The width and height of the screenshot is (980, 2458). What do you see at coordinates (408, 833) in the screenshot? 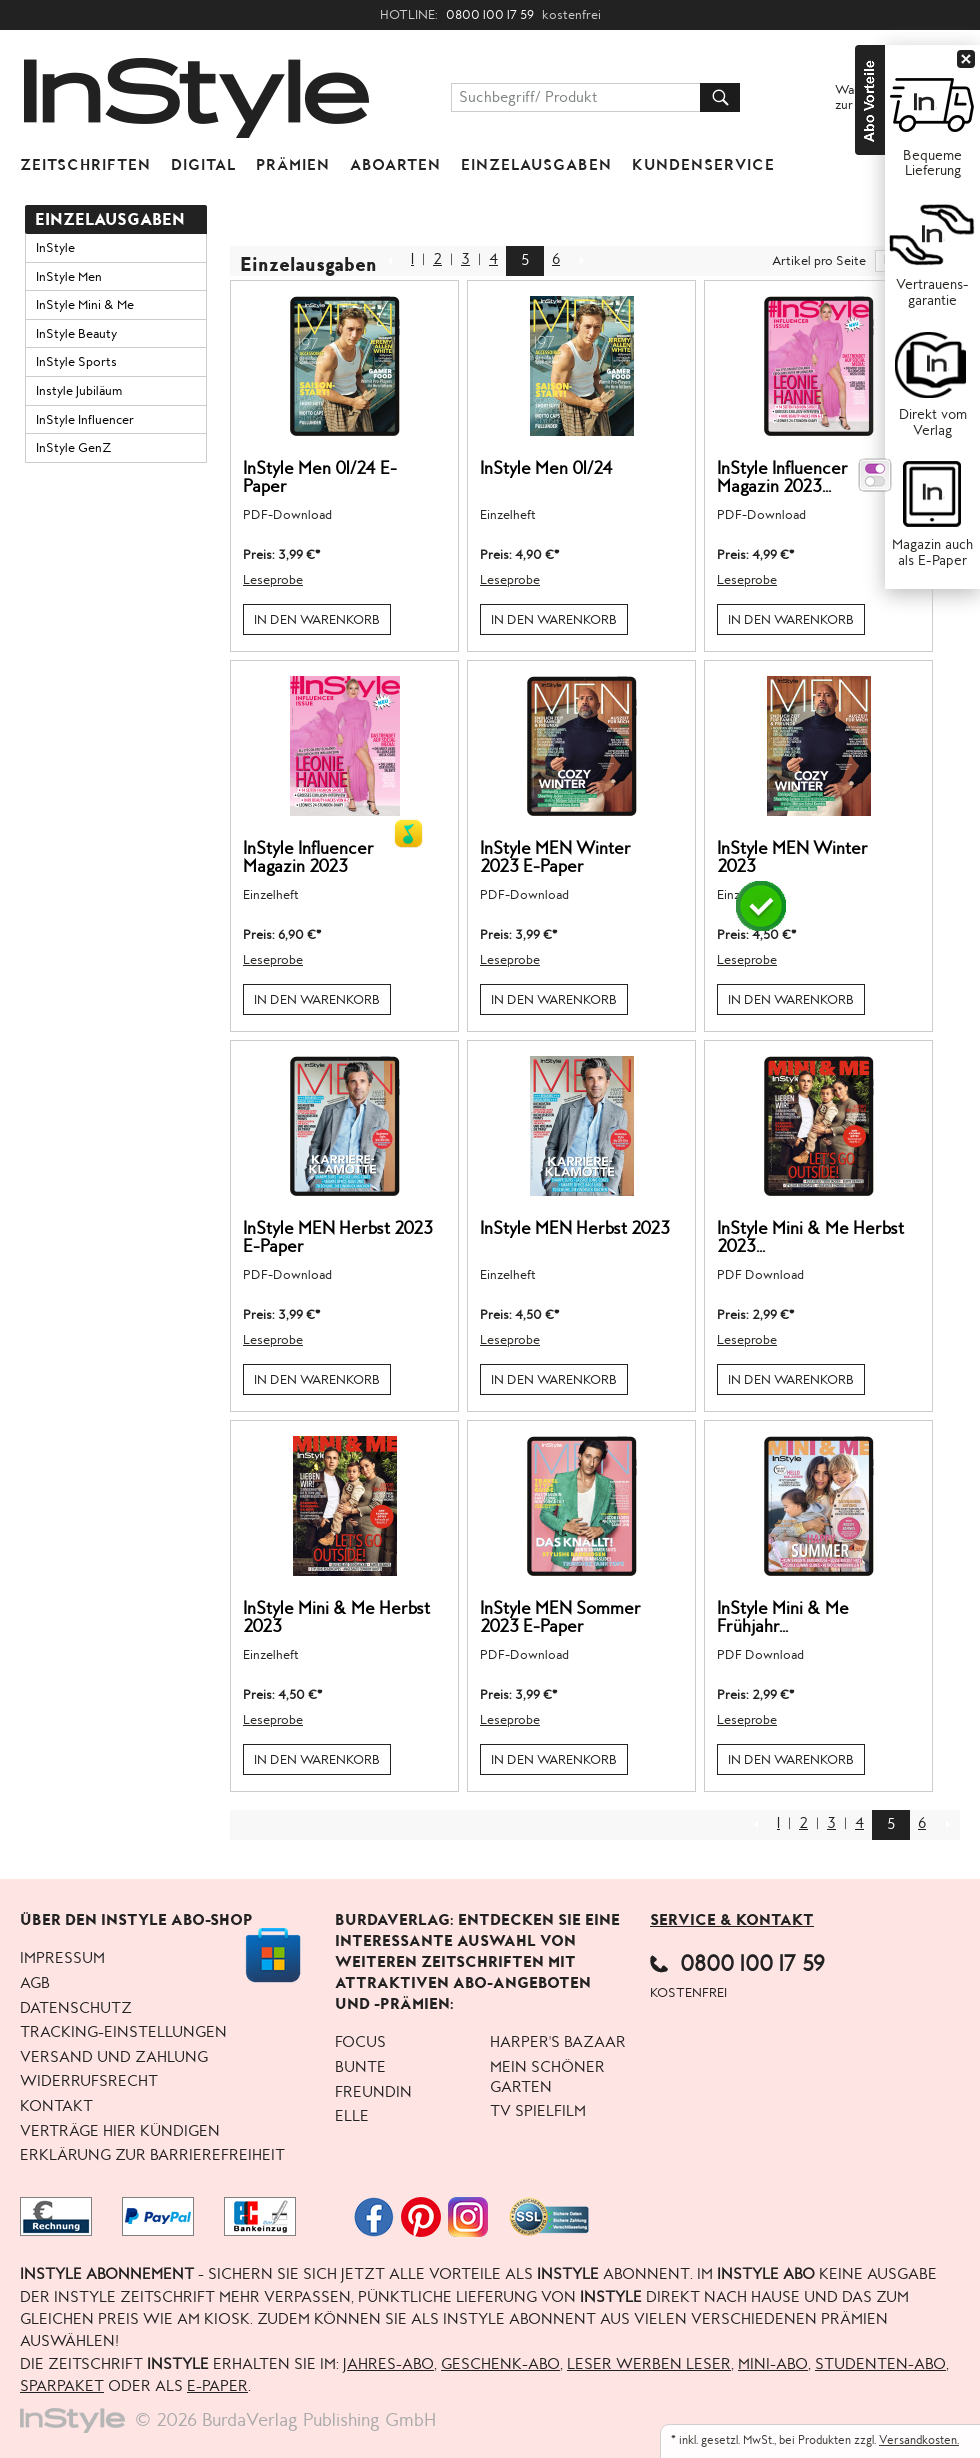
I see `open QQ Music app` at bounding box center [408, 833].